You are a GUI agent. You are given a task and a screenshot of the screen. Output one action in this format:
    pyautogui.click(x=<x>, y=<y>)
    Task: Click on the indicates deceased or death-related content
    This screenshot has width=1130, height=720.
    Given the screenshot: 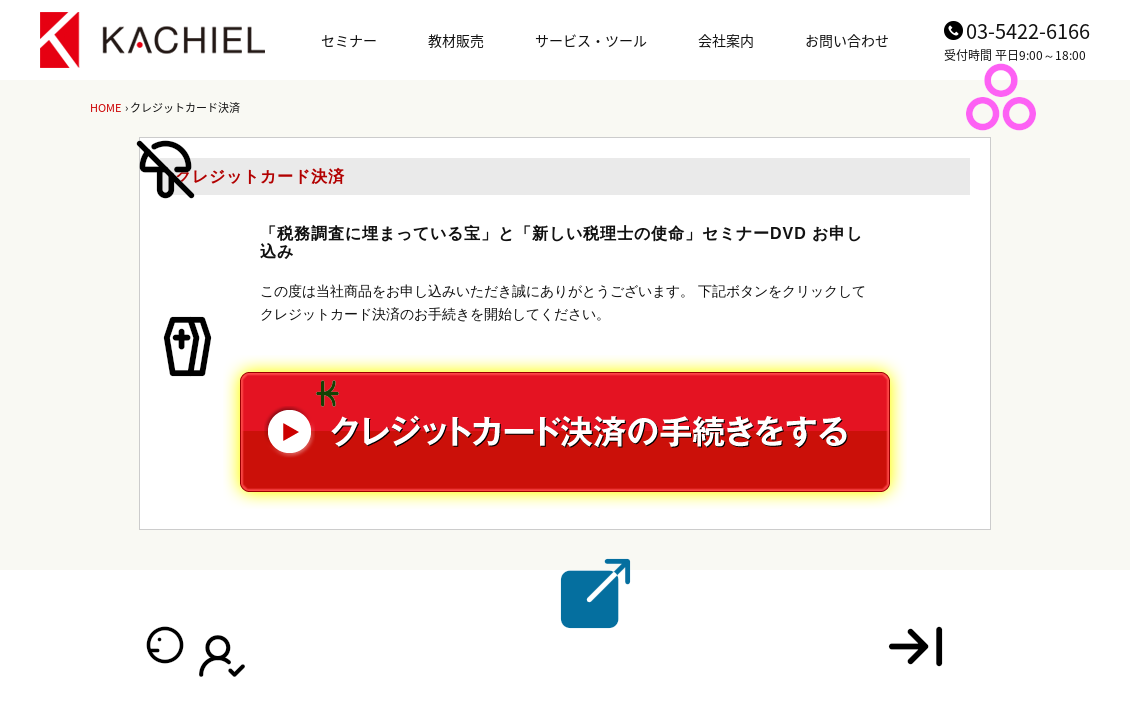 What is the action you would take?
    pyautogui.click(x=187, y=346)
    